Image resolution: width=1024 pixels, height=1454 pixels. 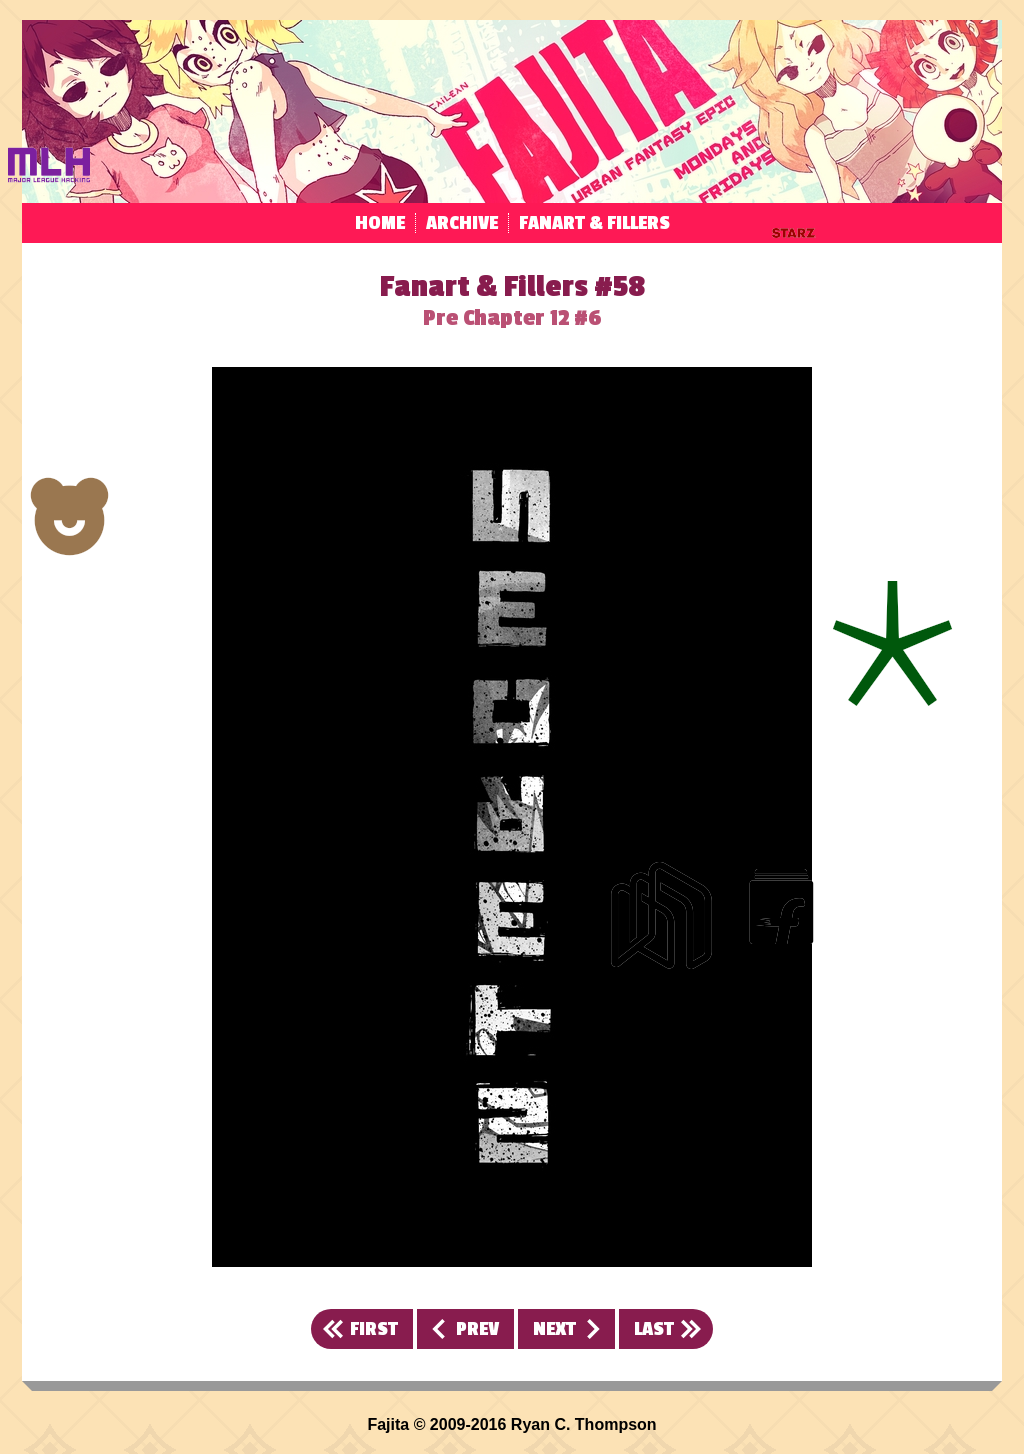 I want to click on visit the Major League Hacking website, so click(x=49, y=165).